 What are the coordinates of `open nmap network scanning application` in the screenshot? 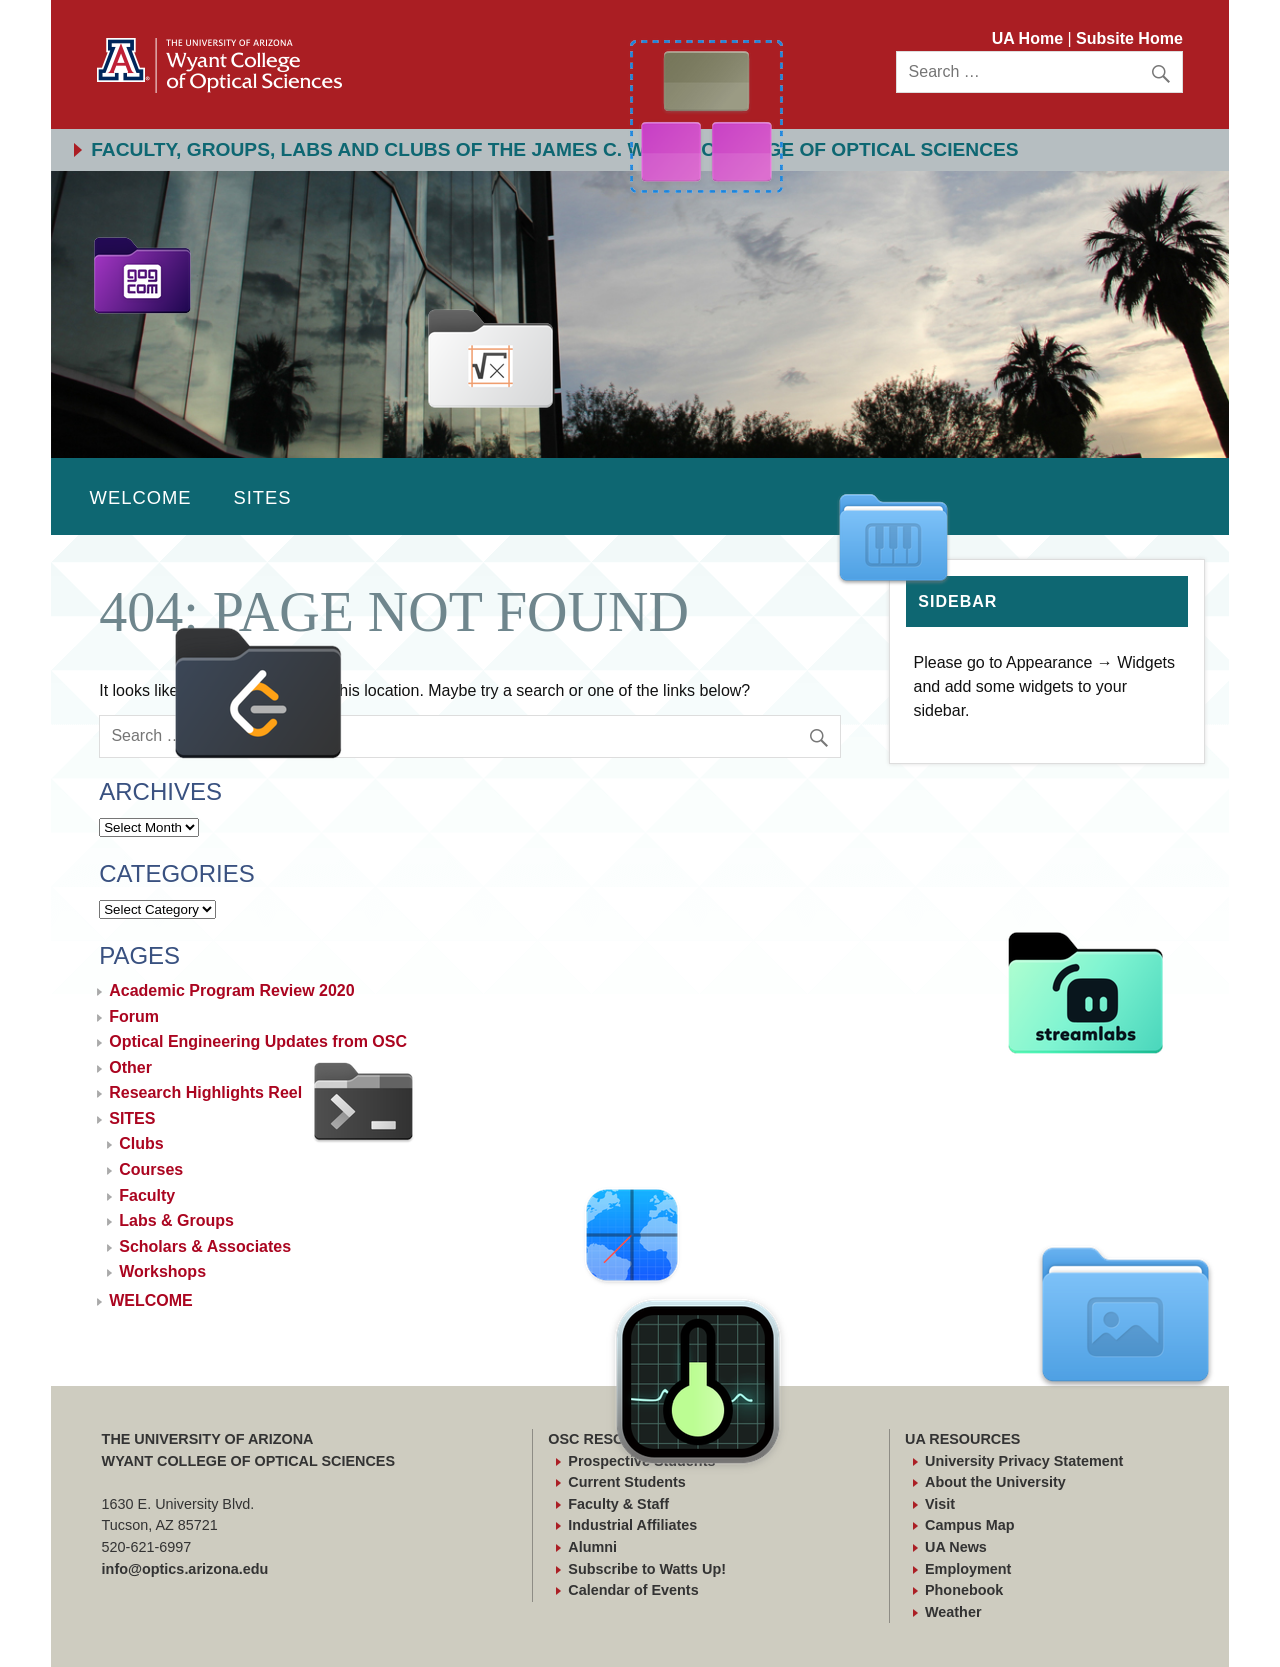 It's located at (632, 1235).